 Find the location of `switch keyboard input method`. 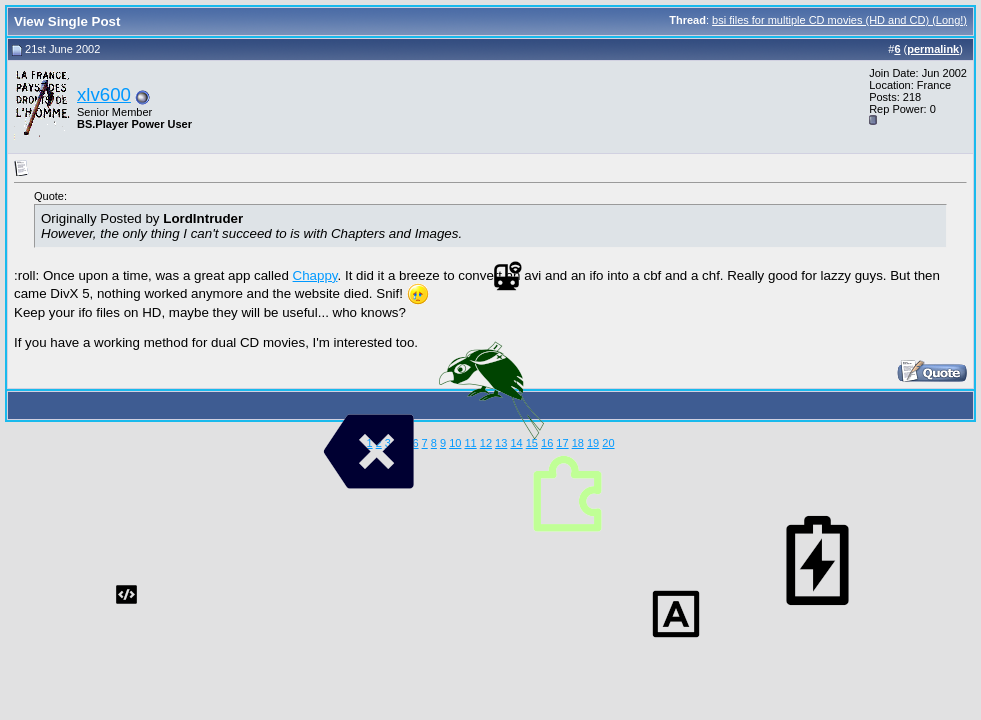

switch keyboard input method is located at coordinates (676, 614).